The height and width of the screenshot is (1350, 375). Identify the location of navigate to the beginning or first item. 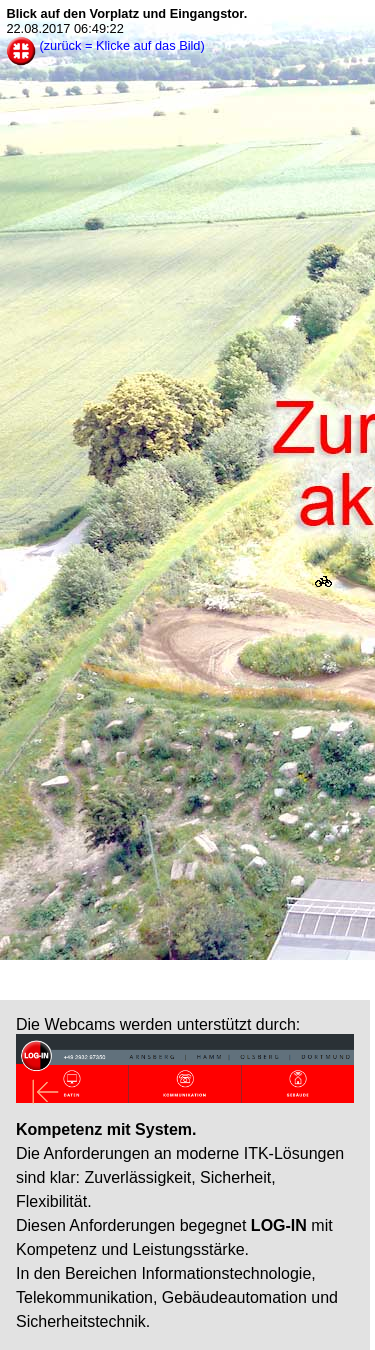
(45, 1092).